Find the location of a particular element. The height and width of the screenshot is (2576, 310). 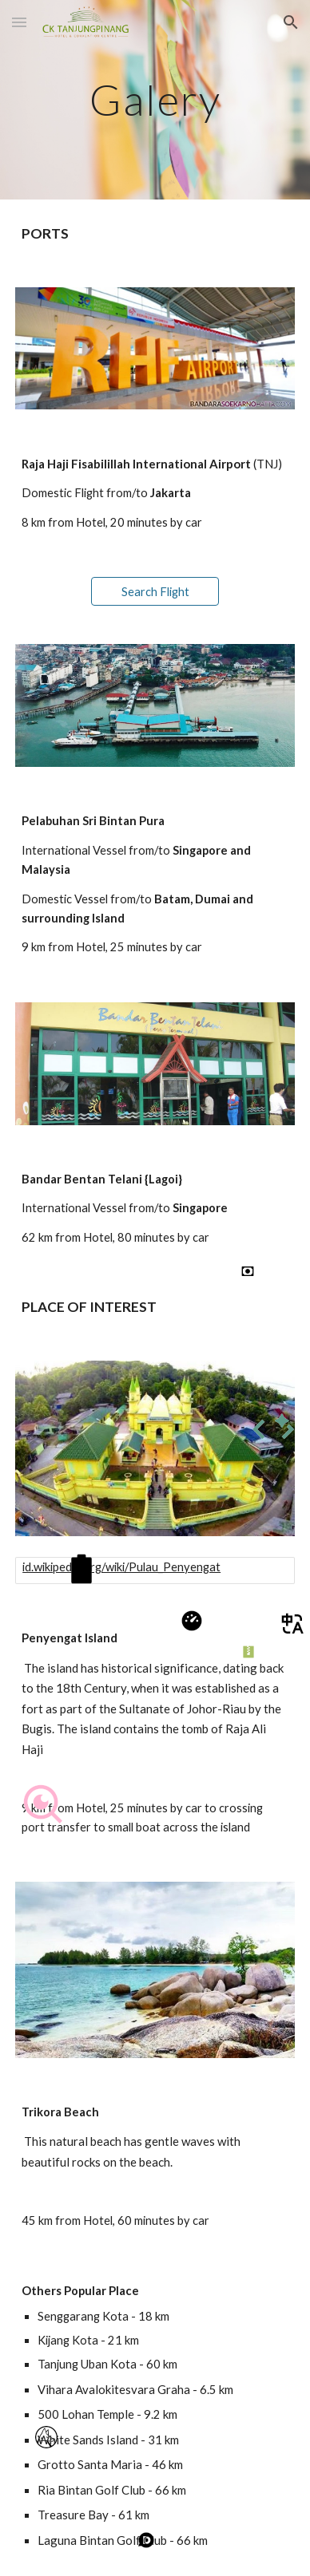

open dashboard or control panel is located at coordinates (192, 1621).